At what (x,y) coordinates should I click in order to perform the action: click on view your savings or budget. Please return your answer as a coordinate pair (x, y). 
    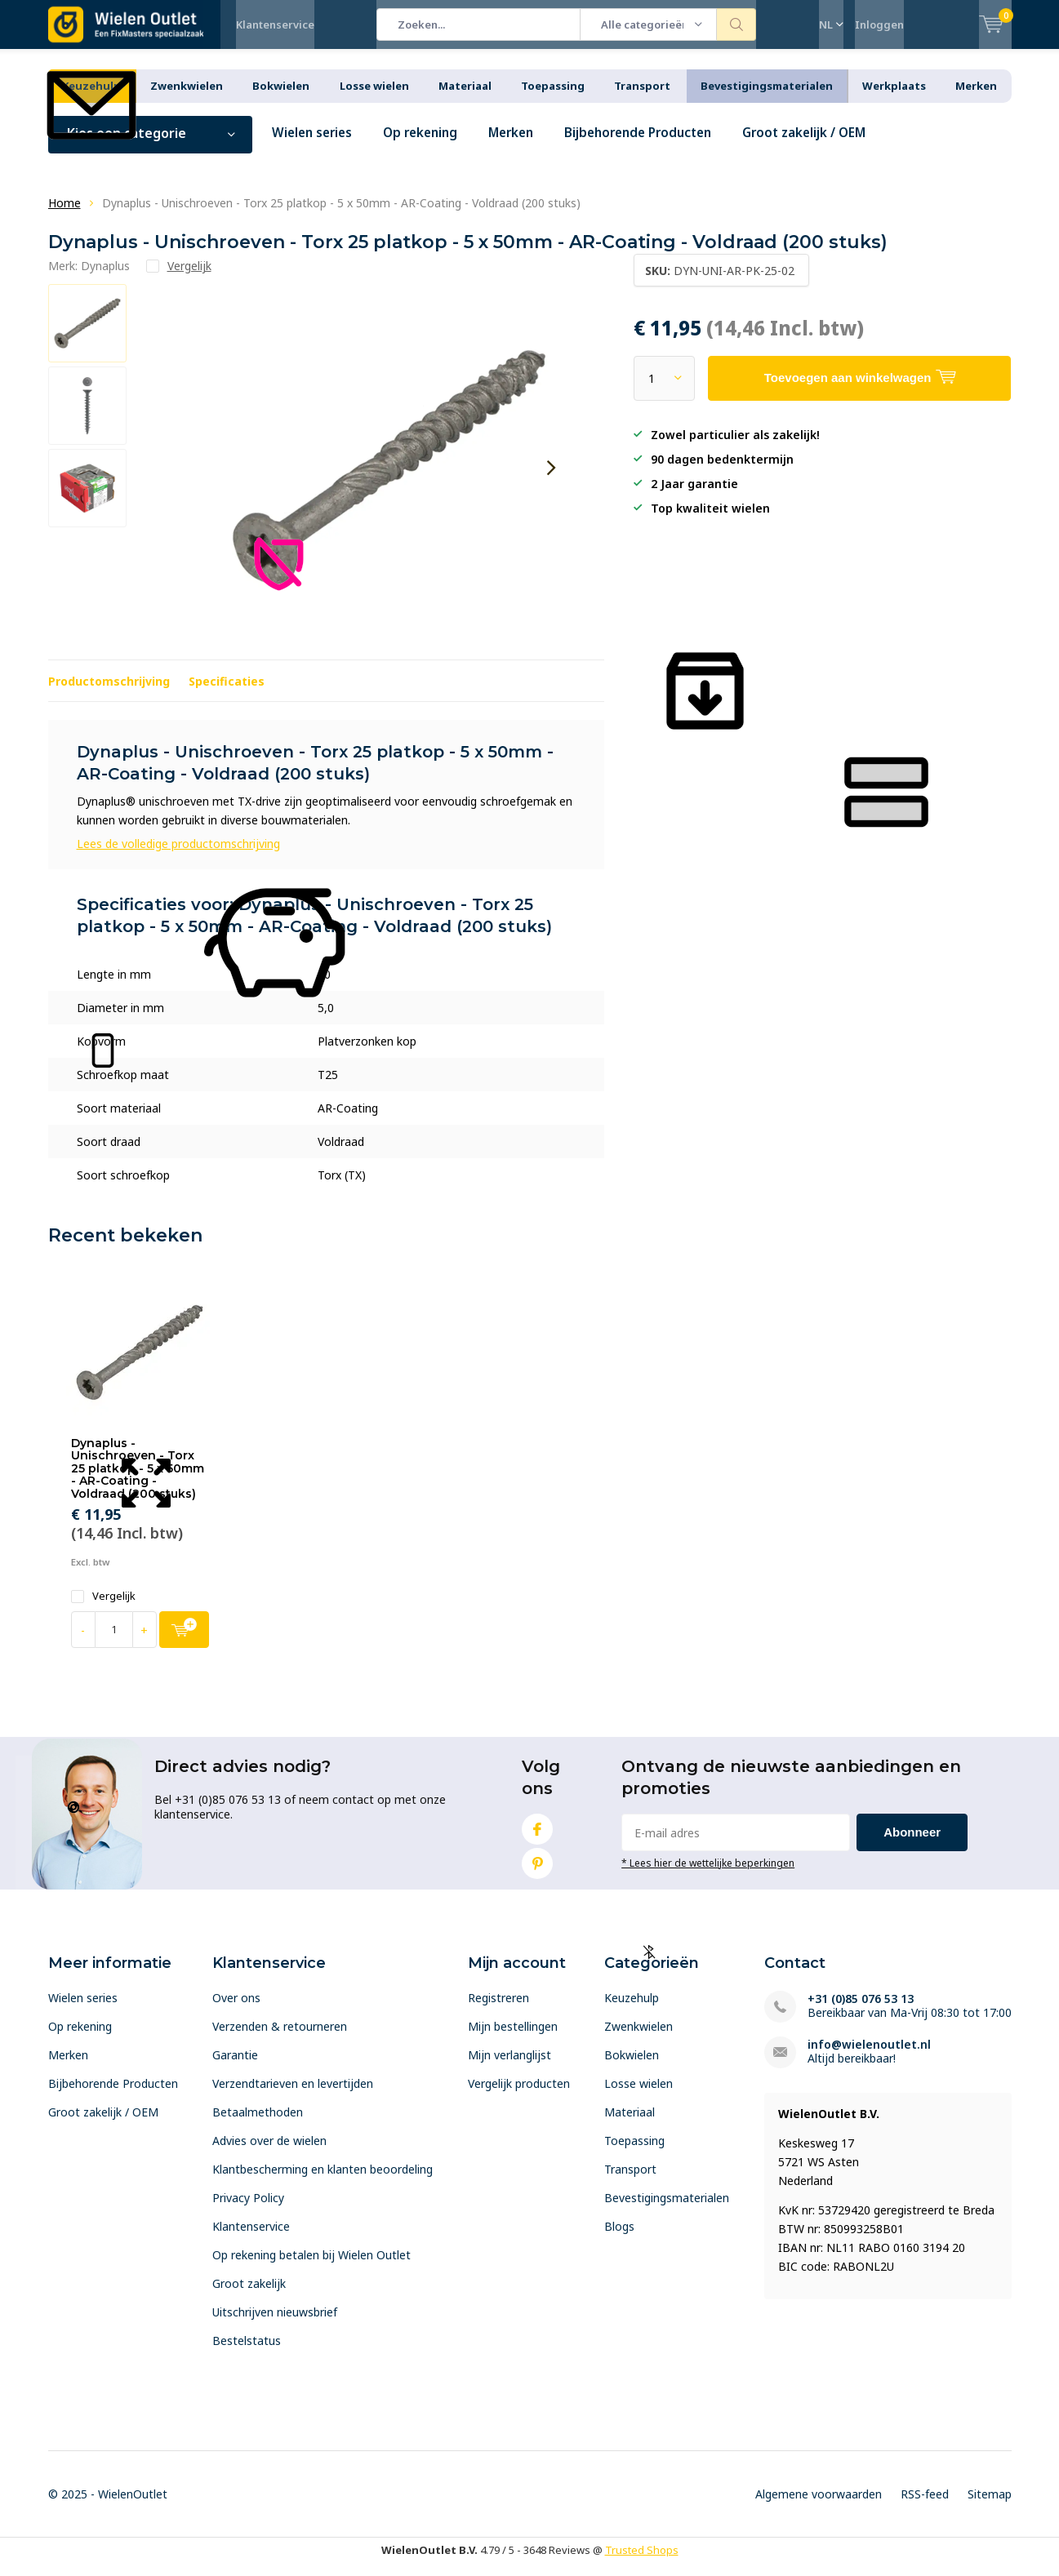
    Looking at the image, I should click on (277, 943).